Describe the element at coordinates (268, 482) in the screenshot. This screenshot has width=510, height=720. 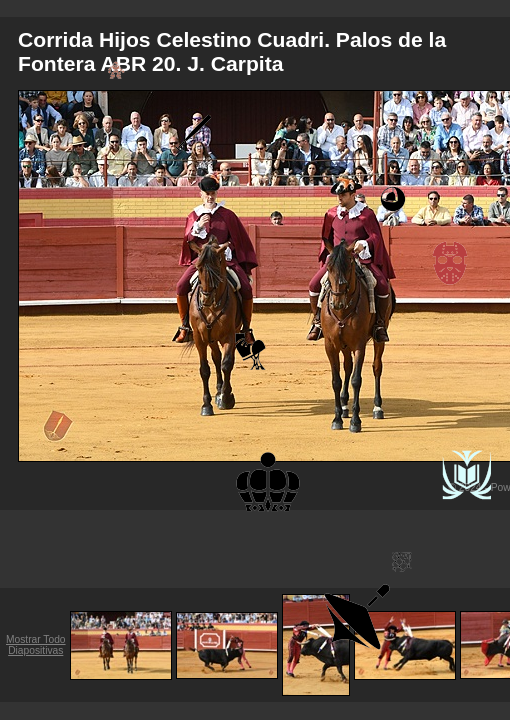
I see `indicates premium or royal status in a game` at that location.